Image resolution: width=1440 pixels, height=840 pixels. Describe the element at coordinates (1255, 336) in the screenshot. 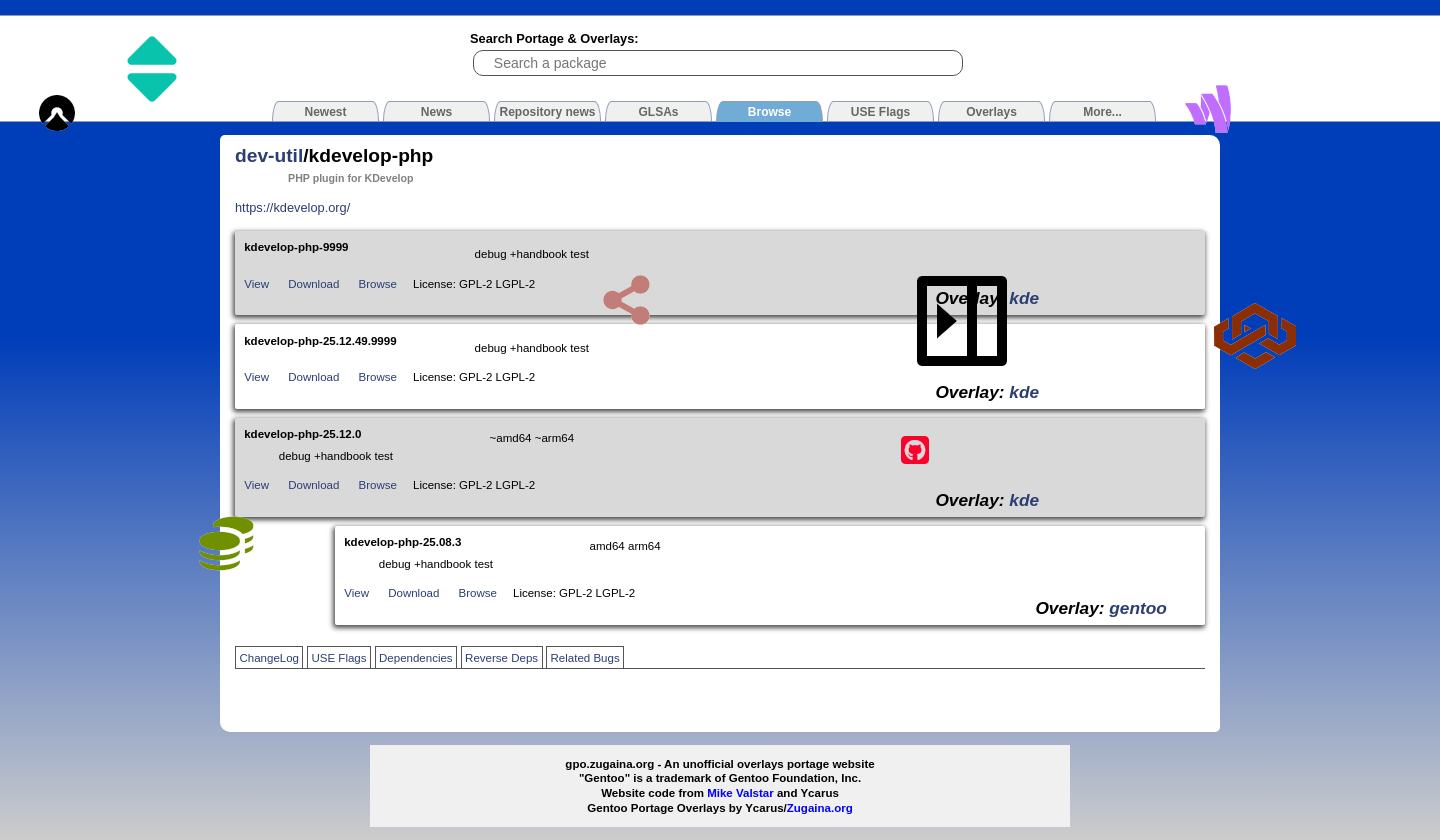

I see `loopback framework logo` at that location.